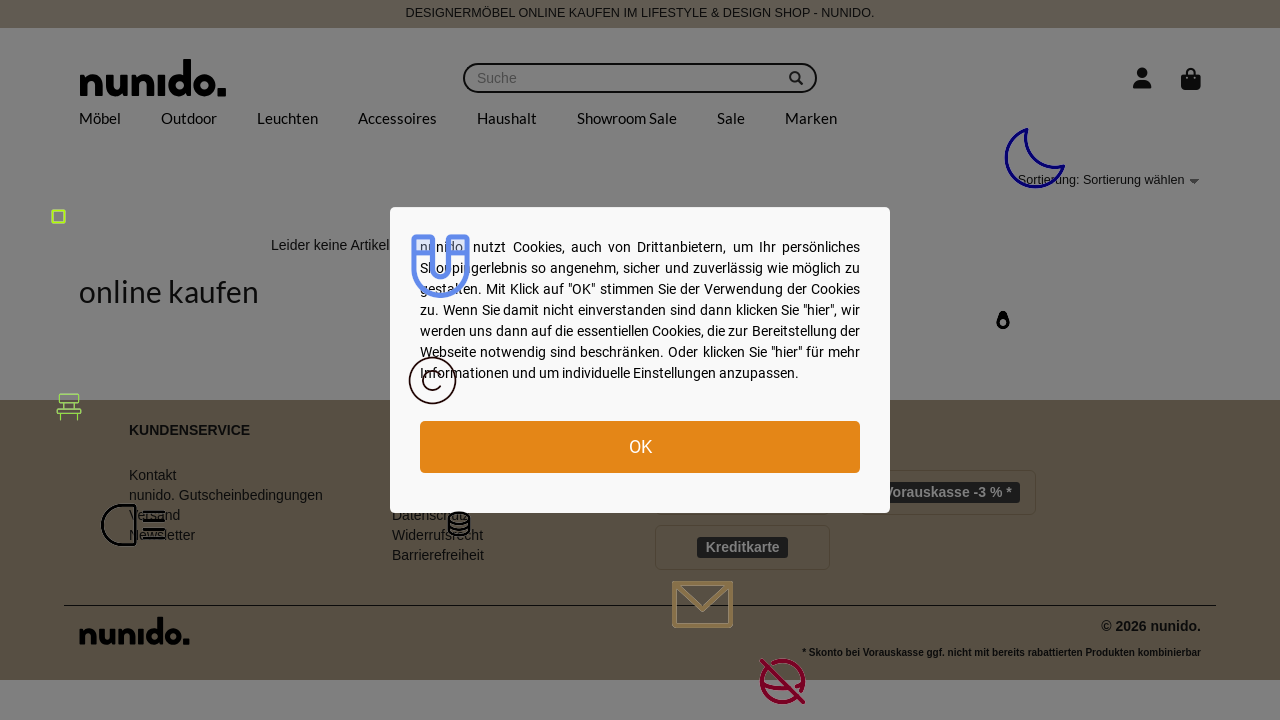 Image resolution: width=1280 pixels, height=720 pixels. Describe the element at coordinates (1003, 320) in the screenshot. I see `indicates vegetarian or vegan food options` at that location.